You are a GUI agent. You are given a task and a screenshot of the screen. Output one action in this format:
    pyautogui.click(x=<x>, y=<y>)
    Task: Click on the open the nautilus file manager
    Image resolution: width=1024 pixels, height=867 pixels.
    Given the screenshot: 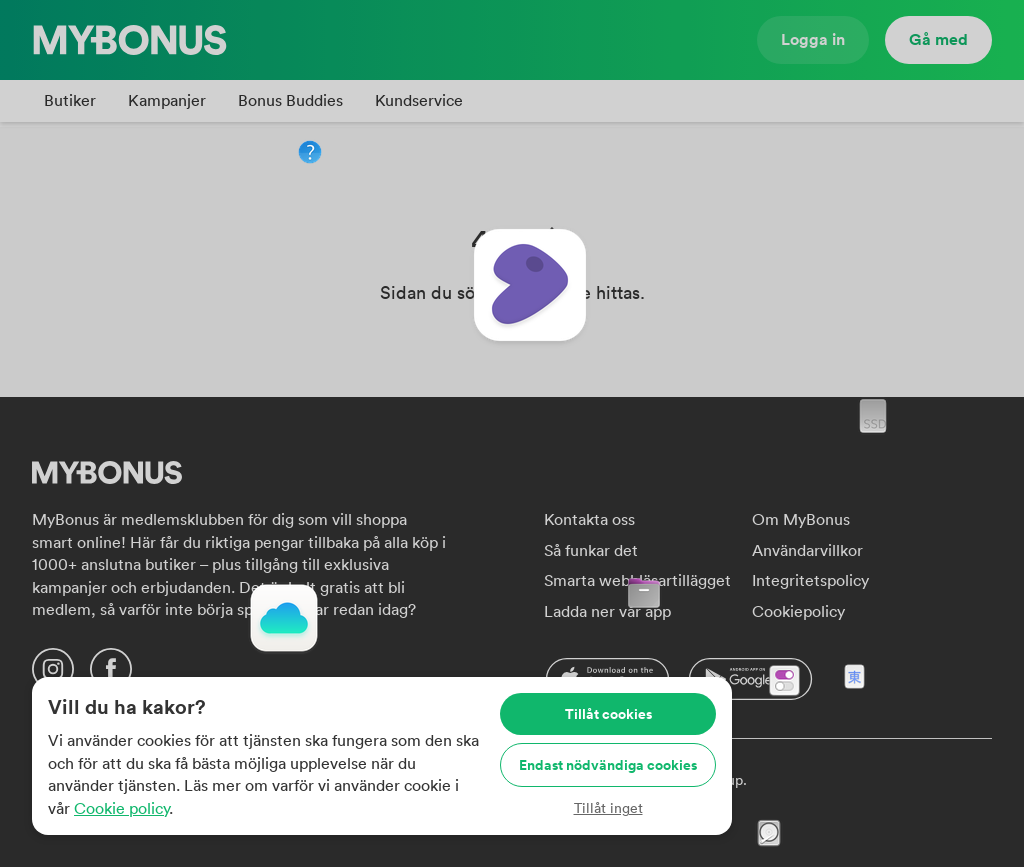 What is the action you would take?
    pyautogui.click(x=644, y=593)
    